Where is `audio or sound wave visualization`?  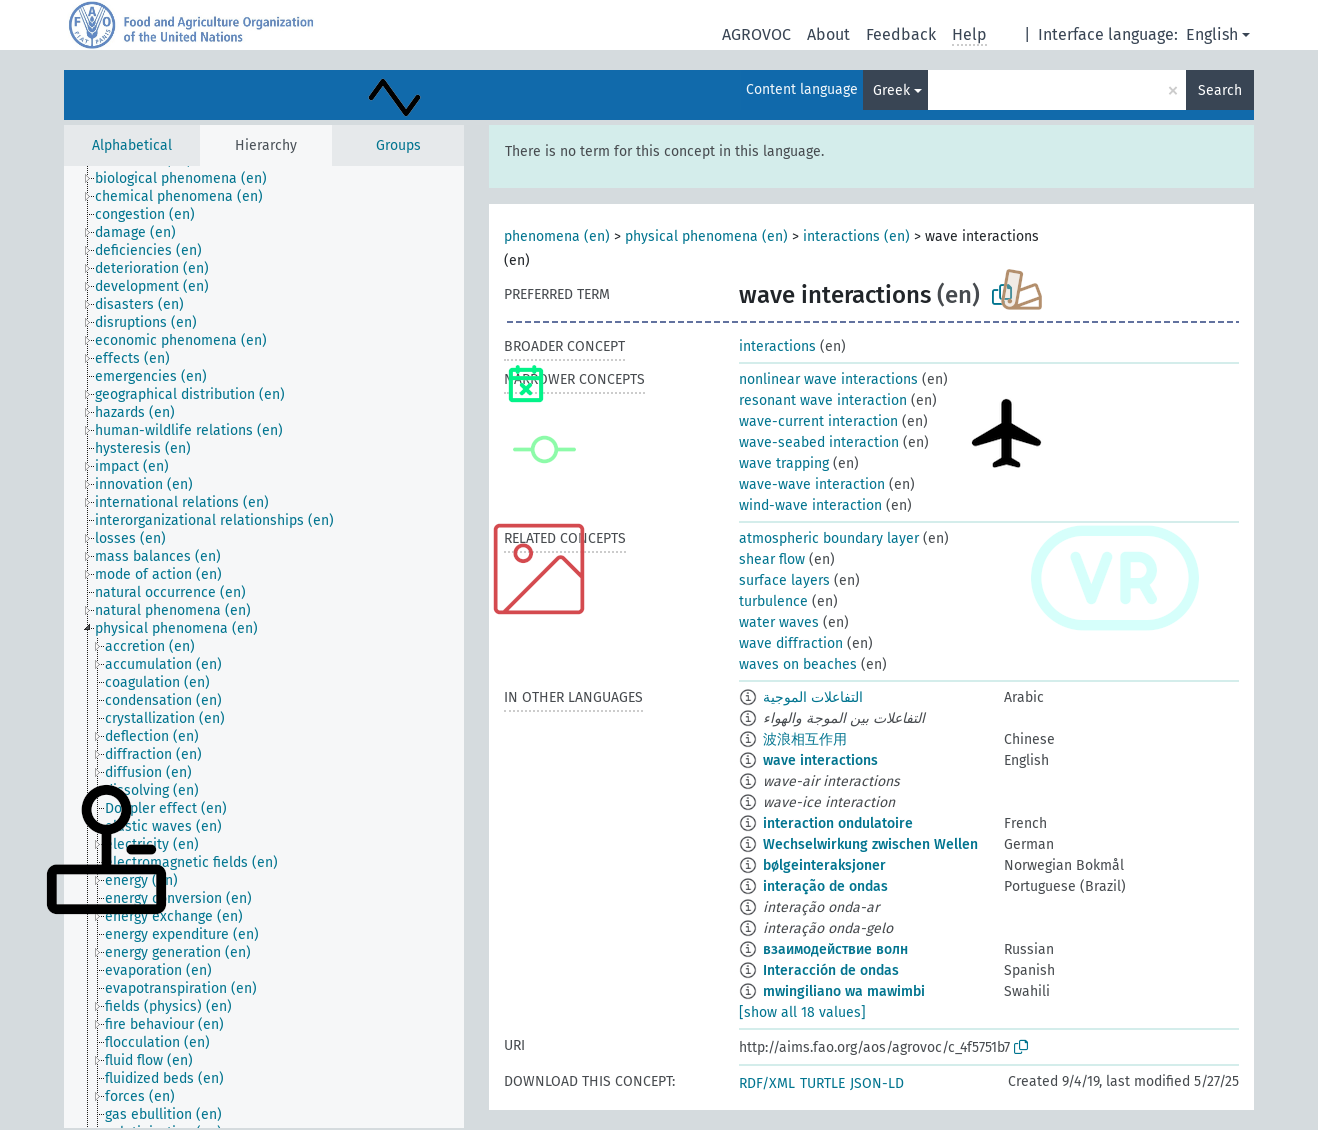 audio or sound wave visualization is located at coordinates (394, 97).